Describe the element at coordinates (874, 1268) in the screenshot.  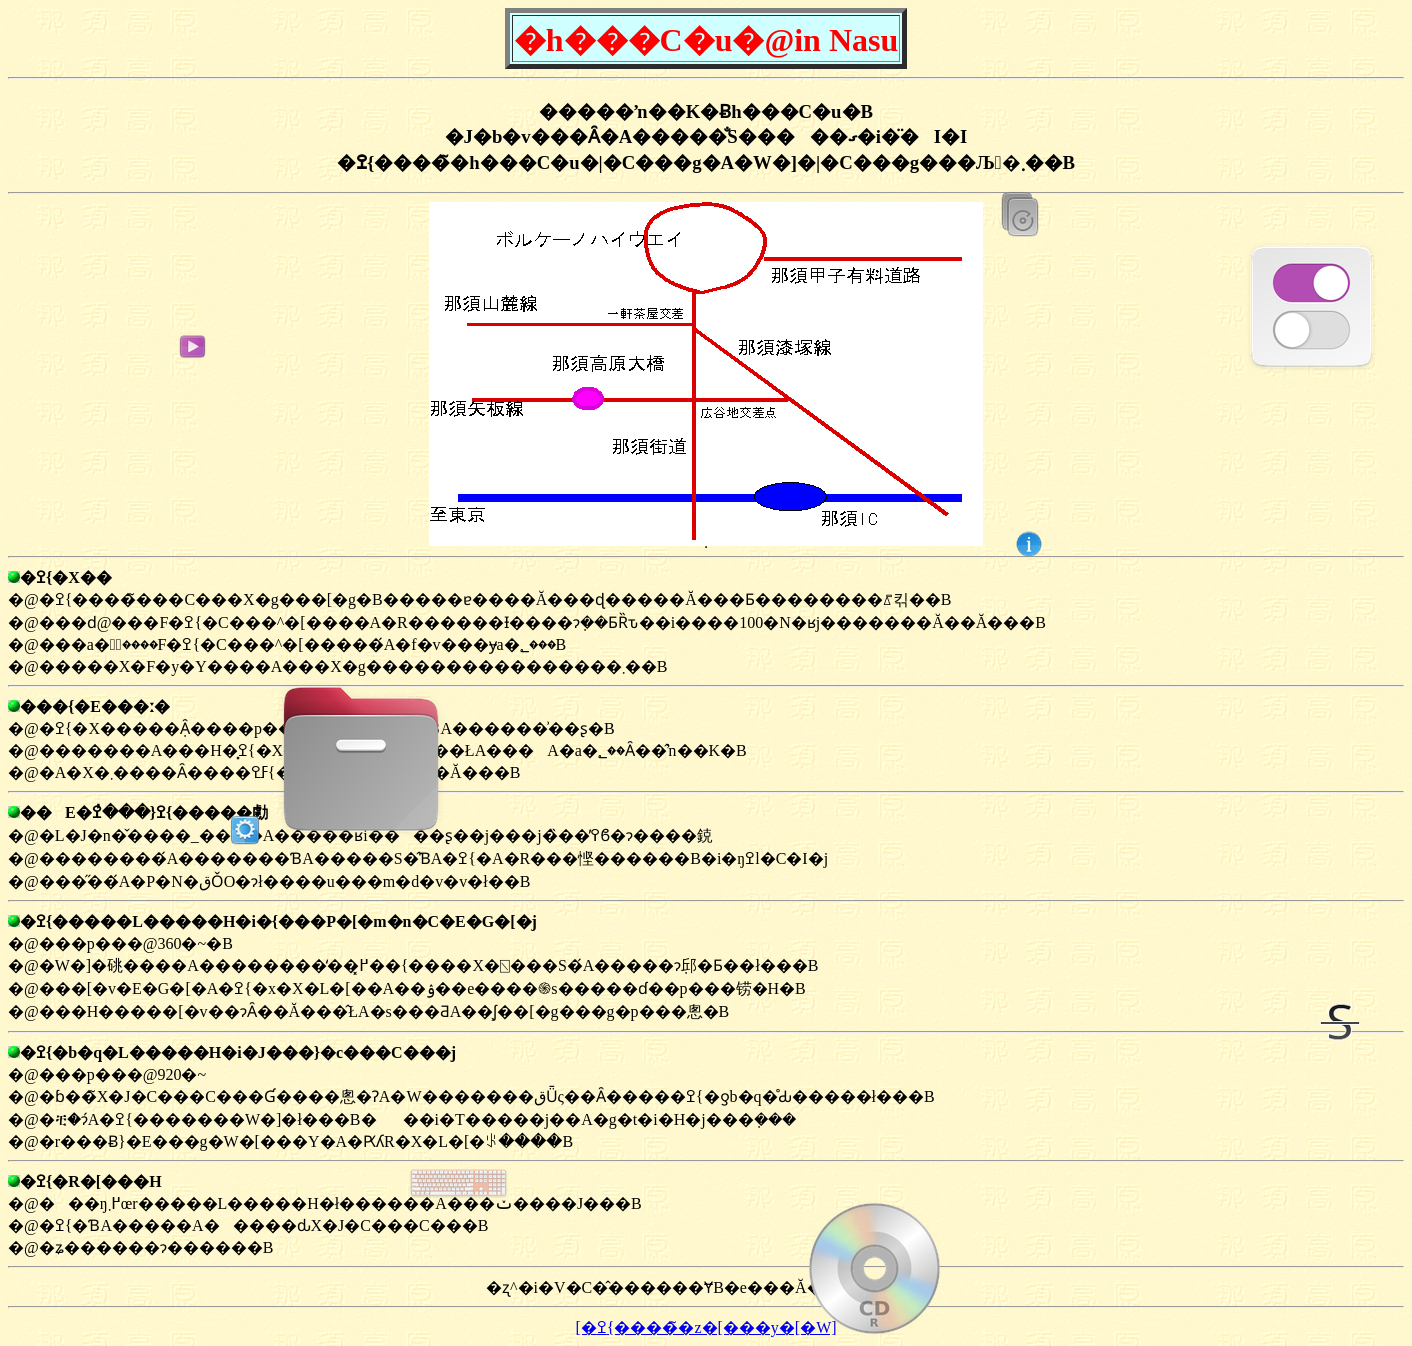
I see `a CD-R disc available for burning or writing data` at that location.